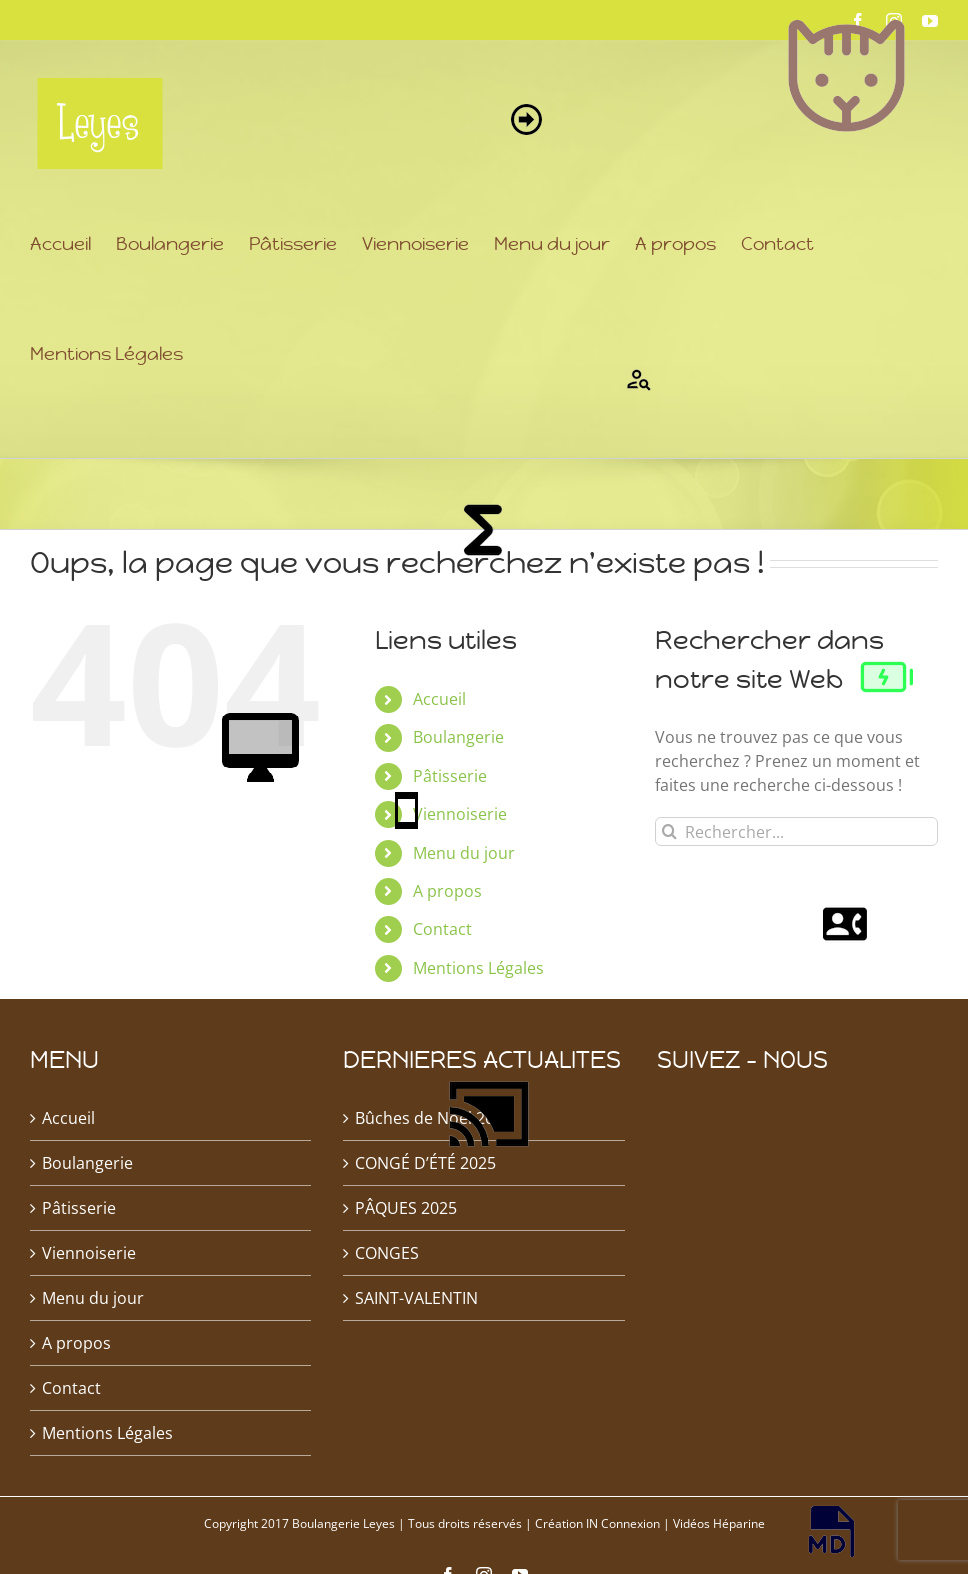  What do you see at coordinates (832, 1531) in the screenshot?
I see `open a markdown file` at bounding box center [832, 1531].